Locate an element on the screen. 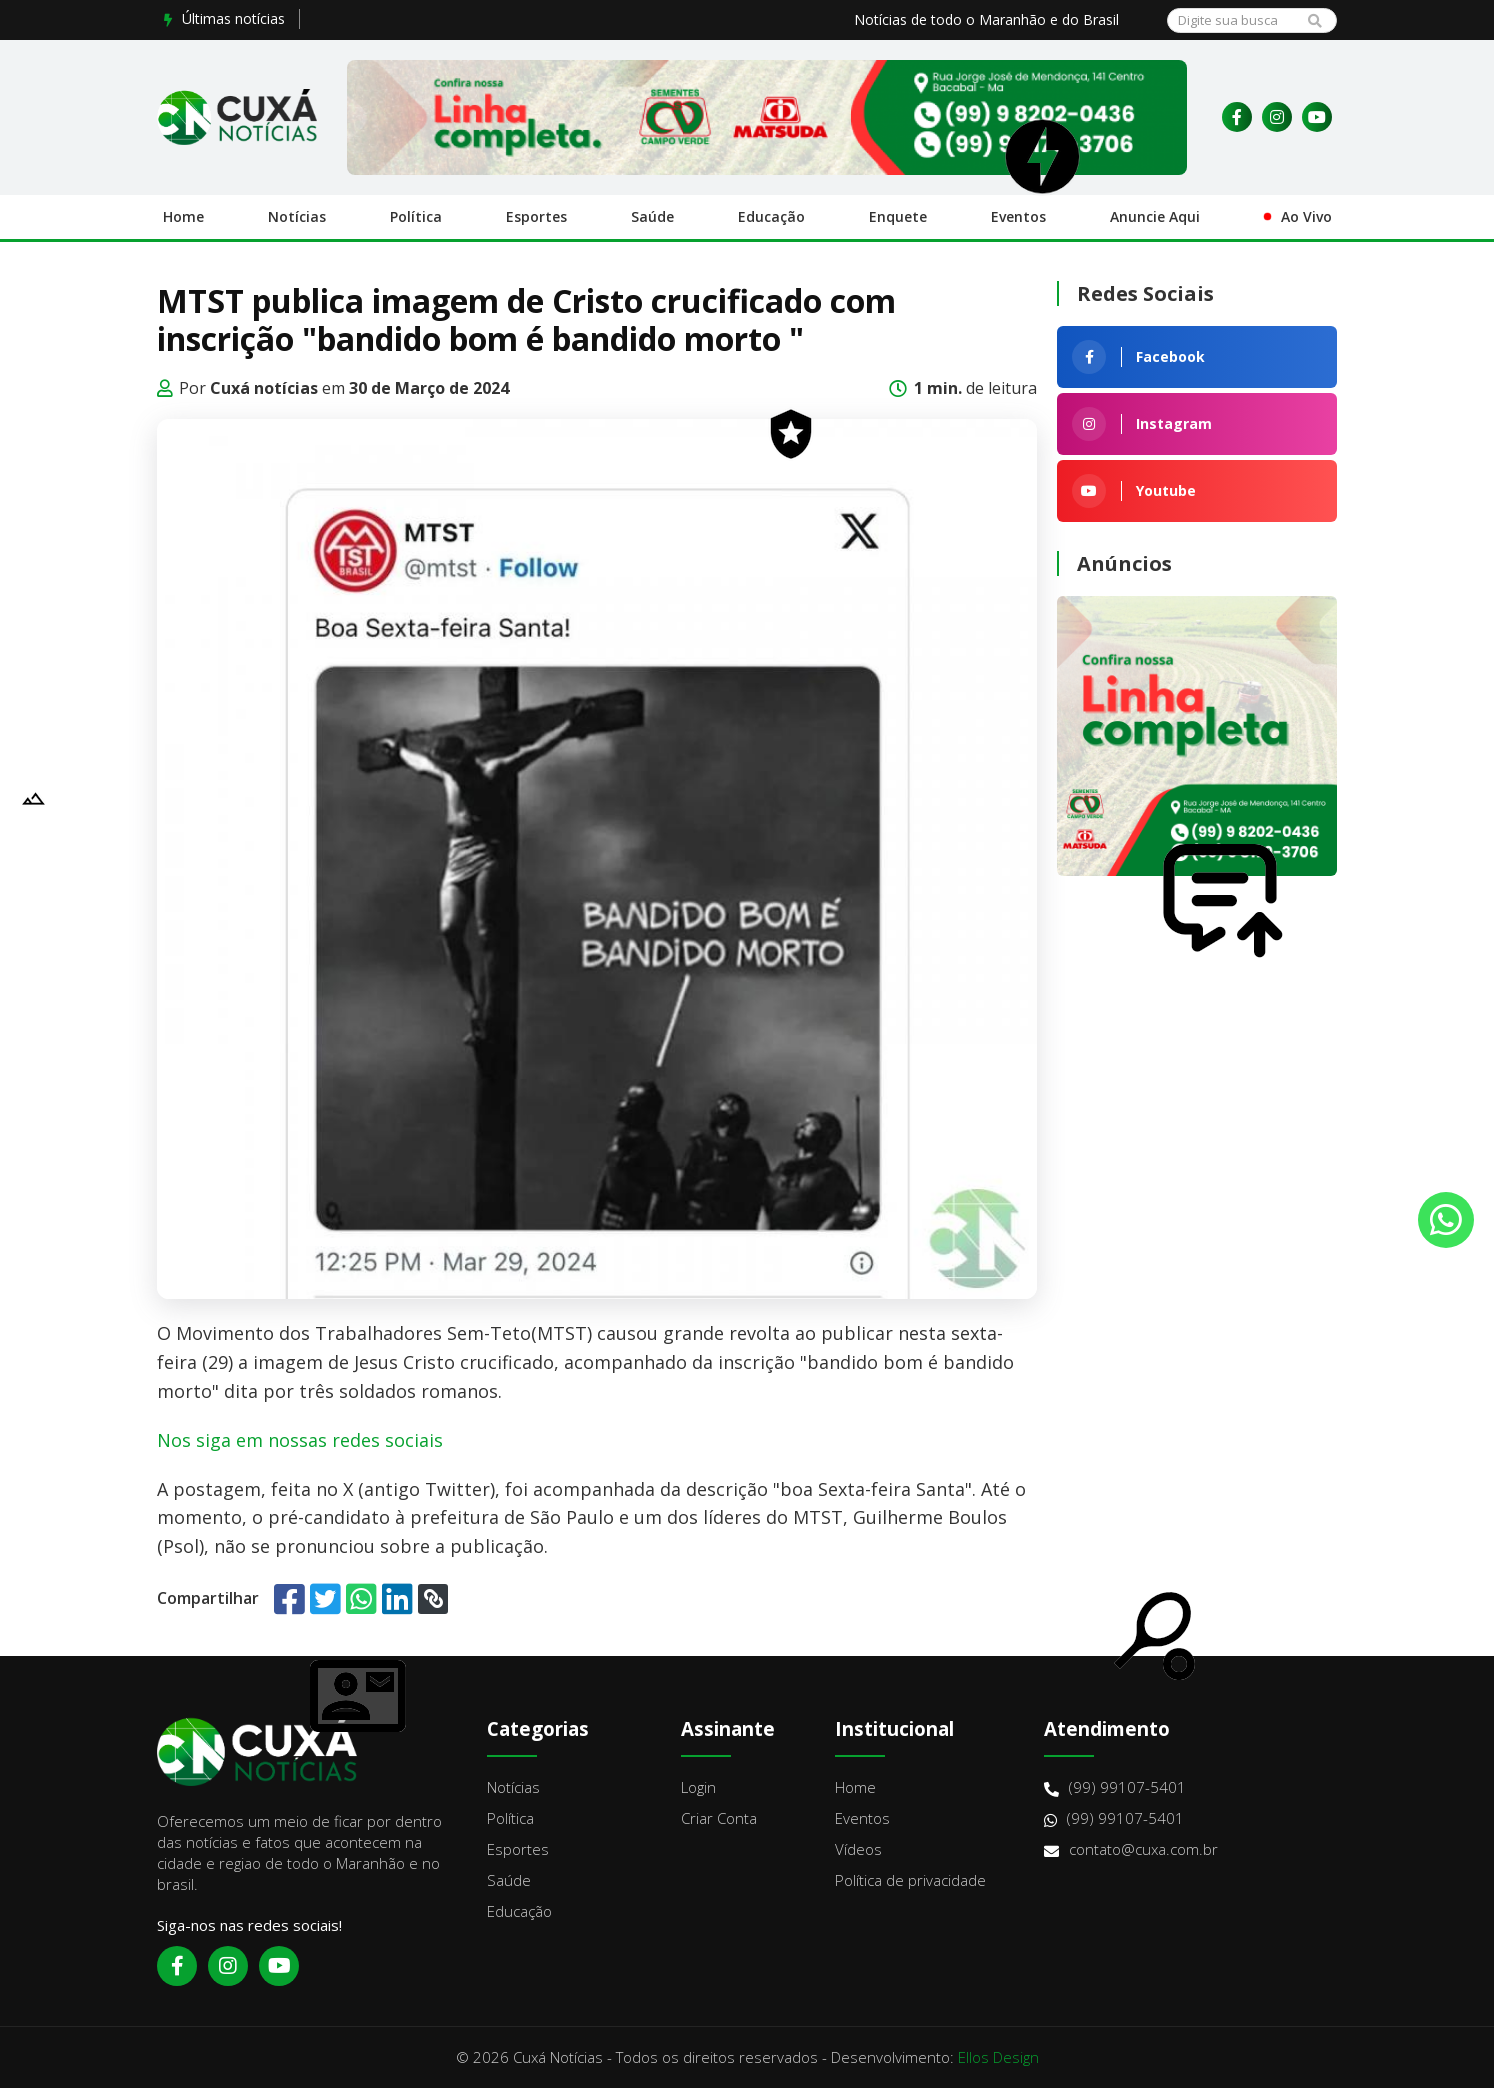 The width and height of the screenshot is (1494, 2088). send or submit a message is located at coordinates (1220, 895).